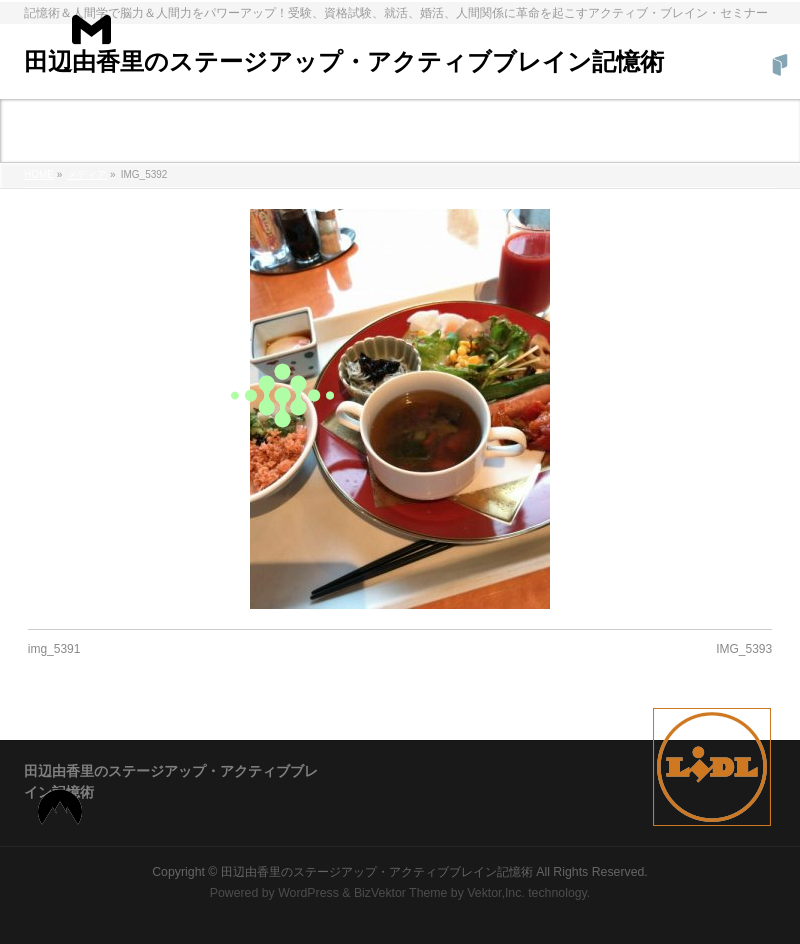  What do you see at coordinates (712, 767) in the screenshot?
I see `open the Lidl shopping app` at bounding box center [712, 767].